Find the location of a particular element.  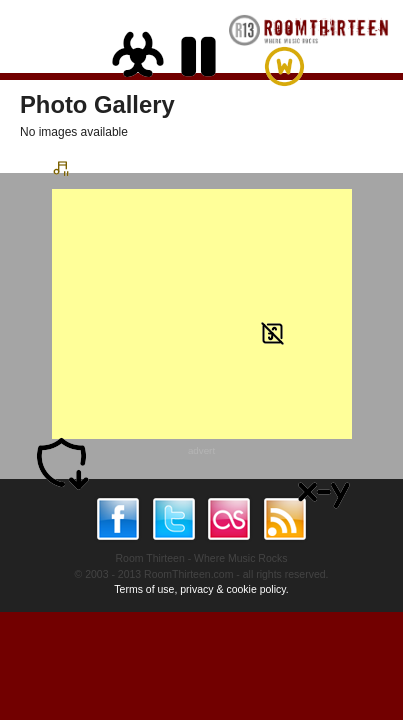

security level decreased is located at coordinates (61, 462).